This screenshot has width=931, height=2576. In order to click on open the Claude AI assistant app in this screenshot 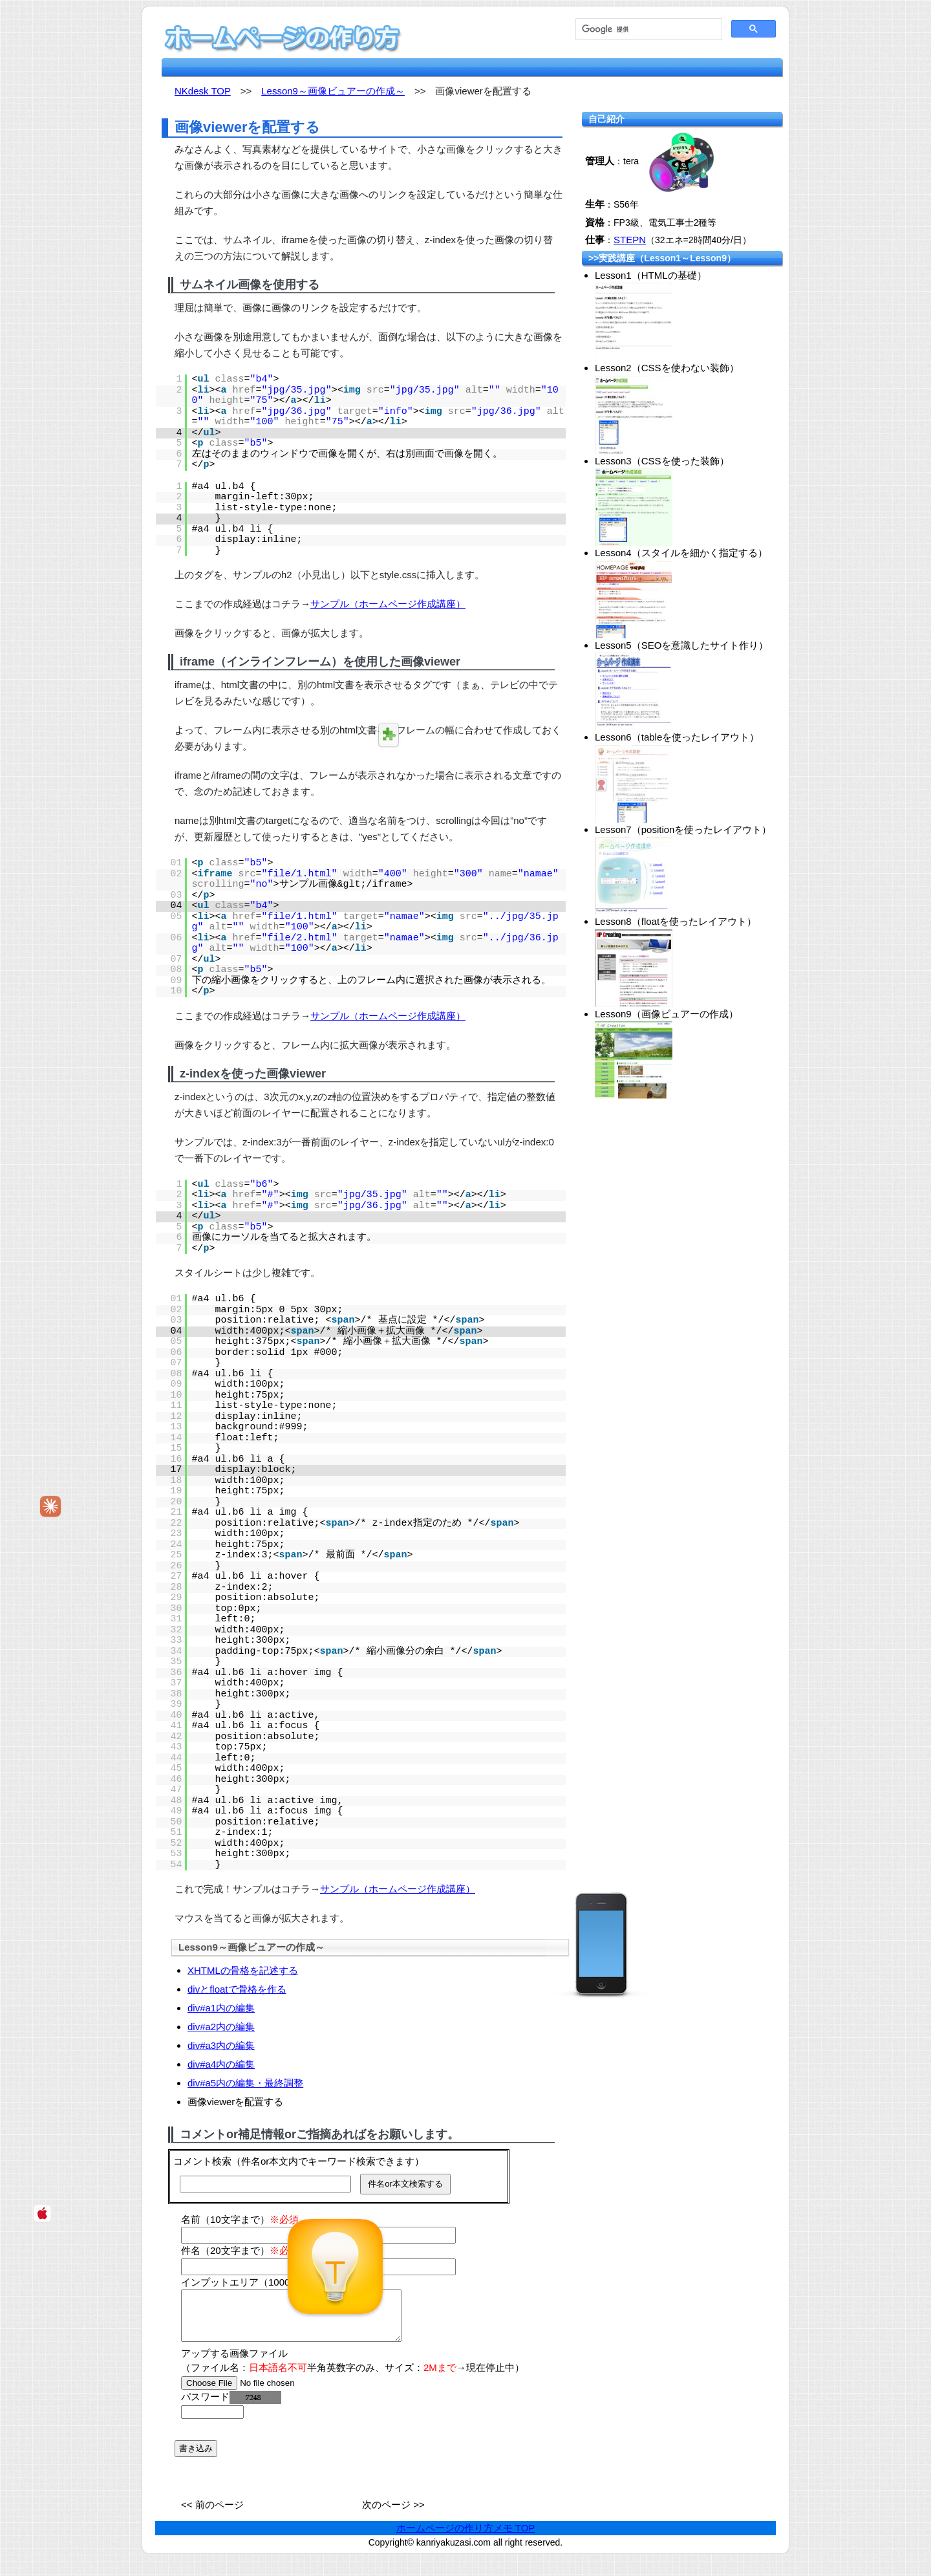, I will do `click(50, 1506)`.